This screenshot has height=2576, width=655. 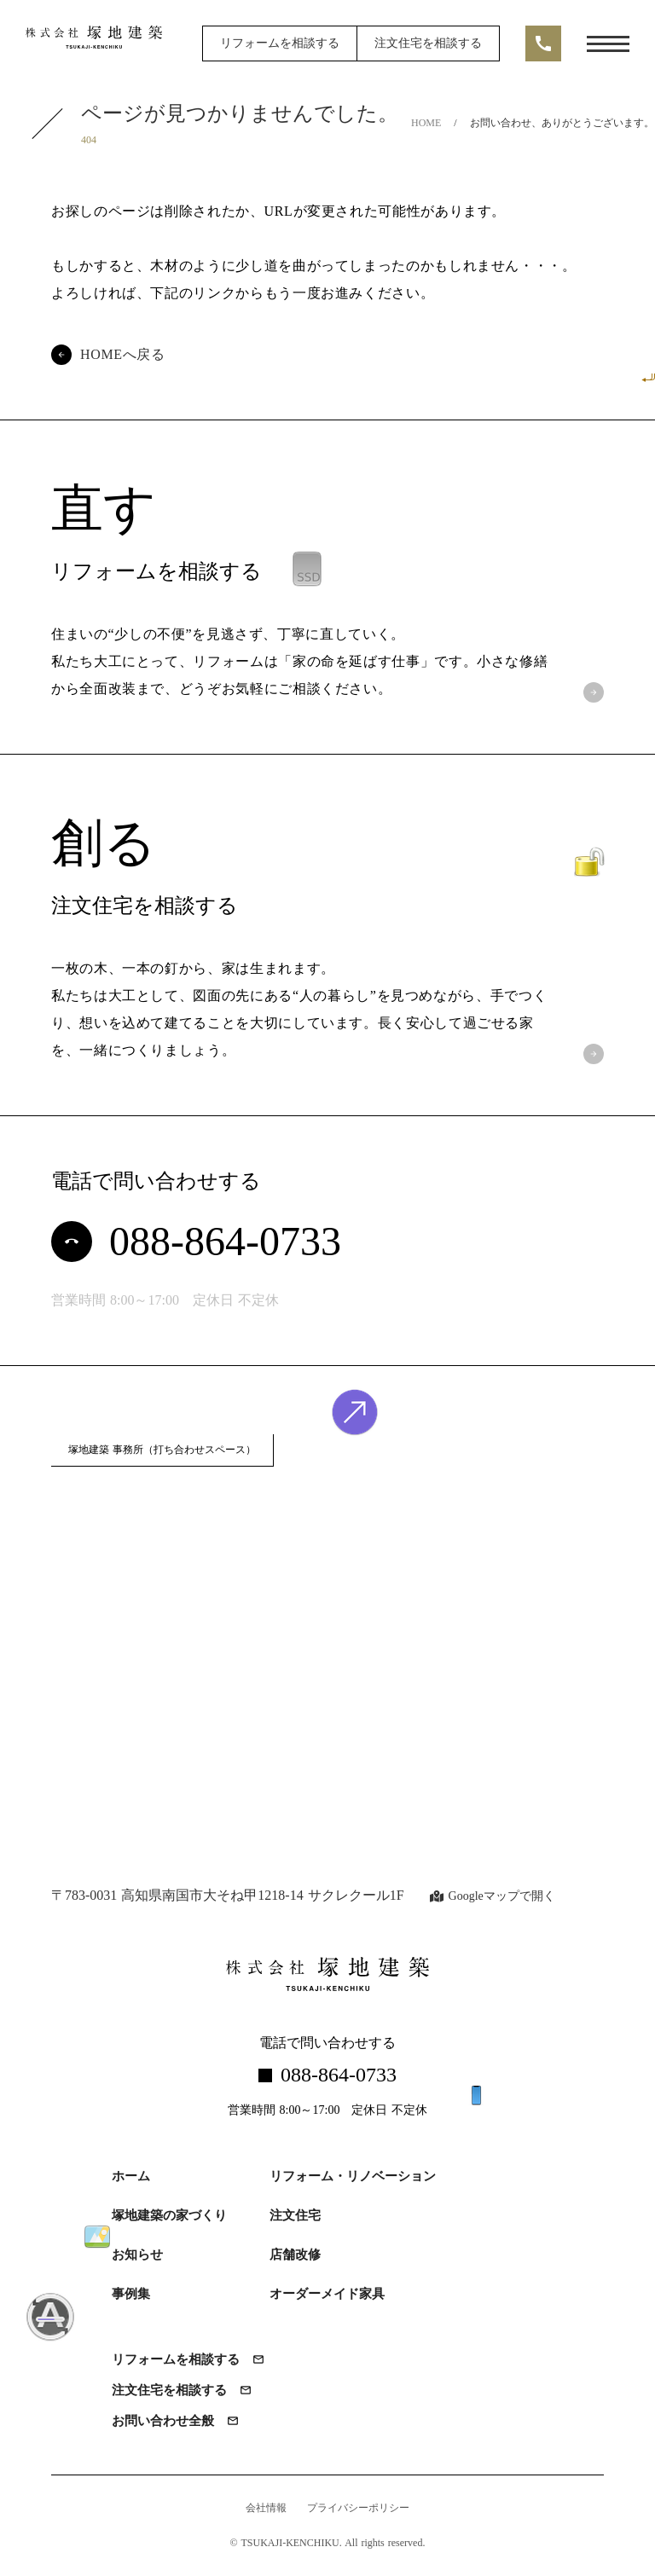 What do you see at coordinates (355, 1412) in the screenshot?
I see `indicates a symbolic link or shortcut to another file` at bounding box center [355, 1412].